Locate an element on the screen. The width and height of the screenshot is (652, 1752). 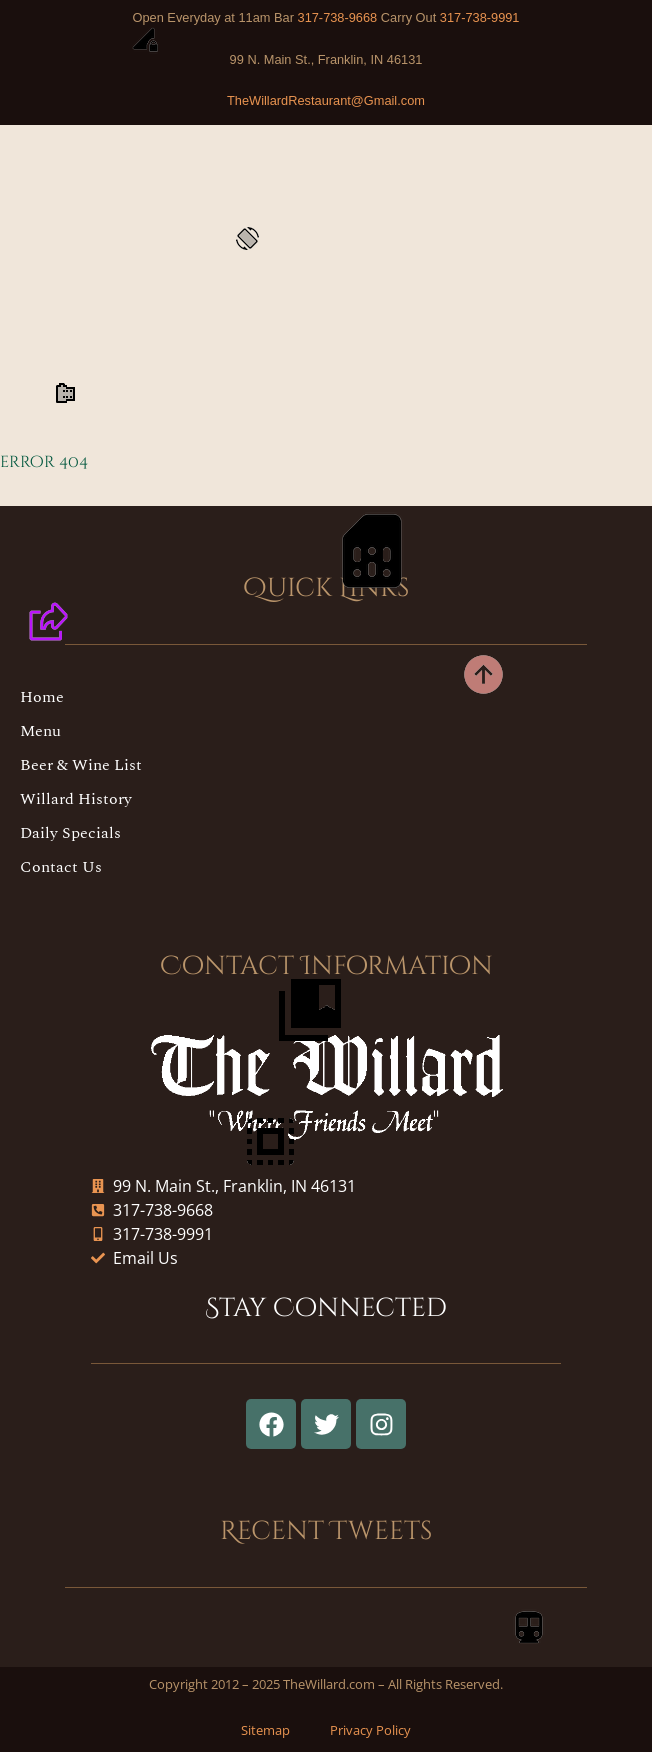
get subway or metro directions is located at coordinates (529, 1628).